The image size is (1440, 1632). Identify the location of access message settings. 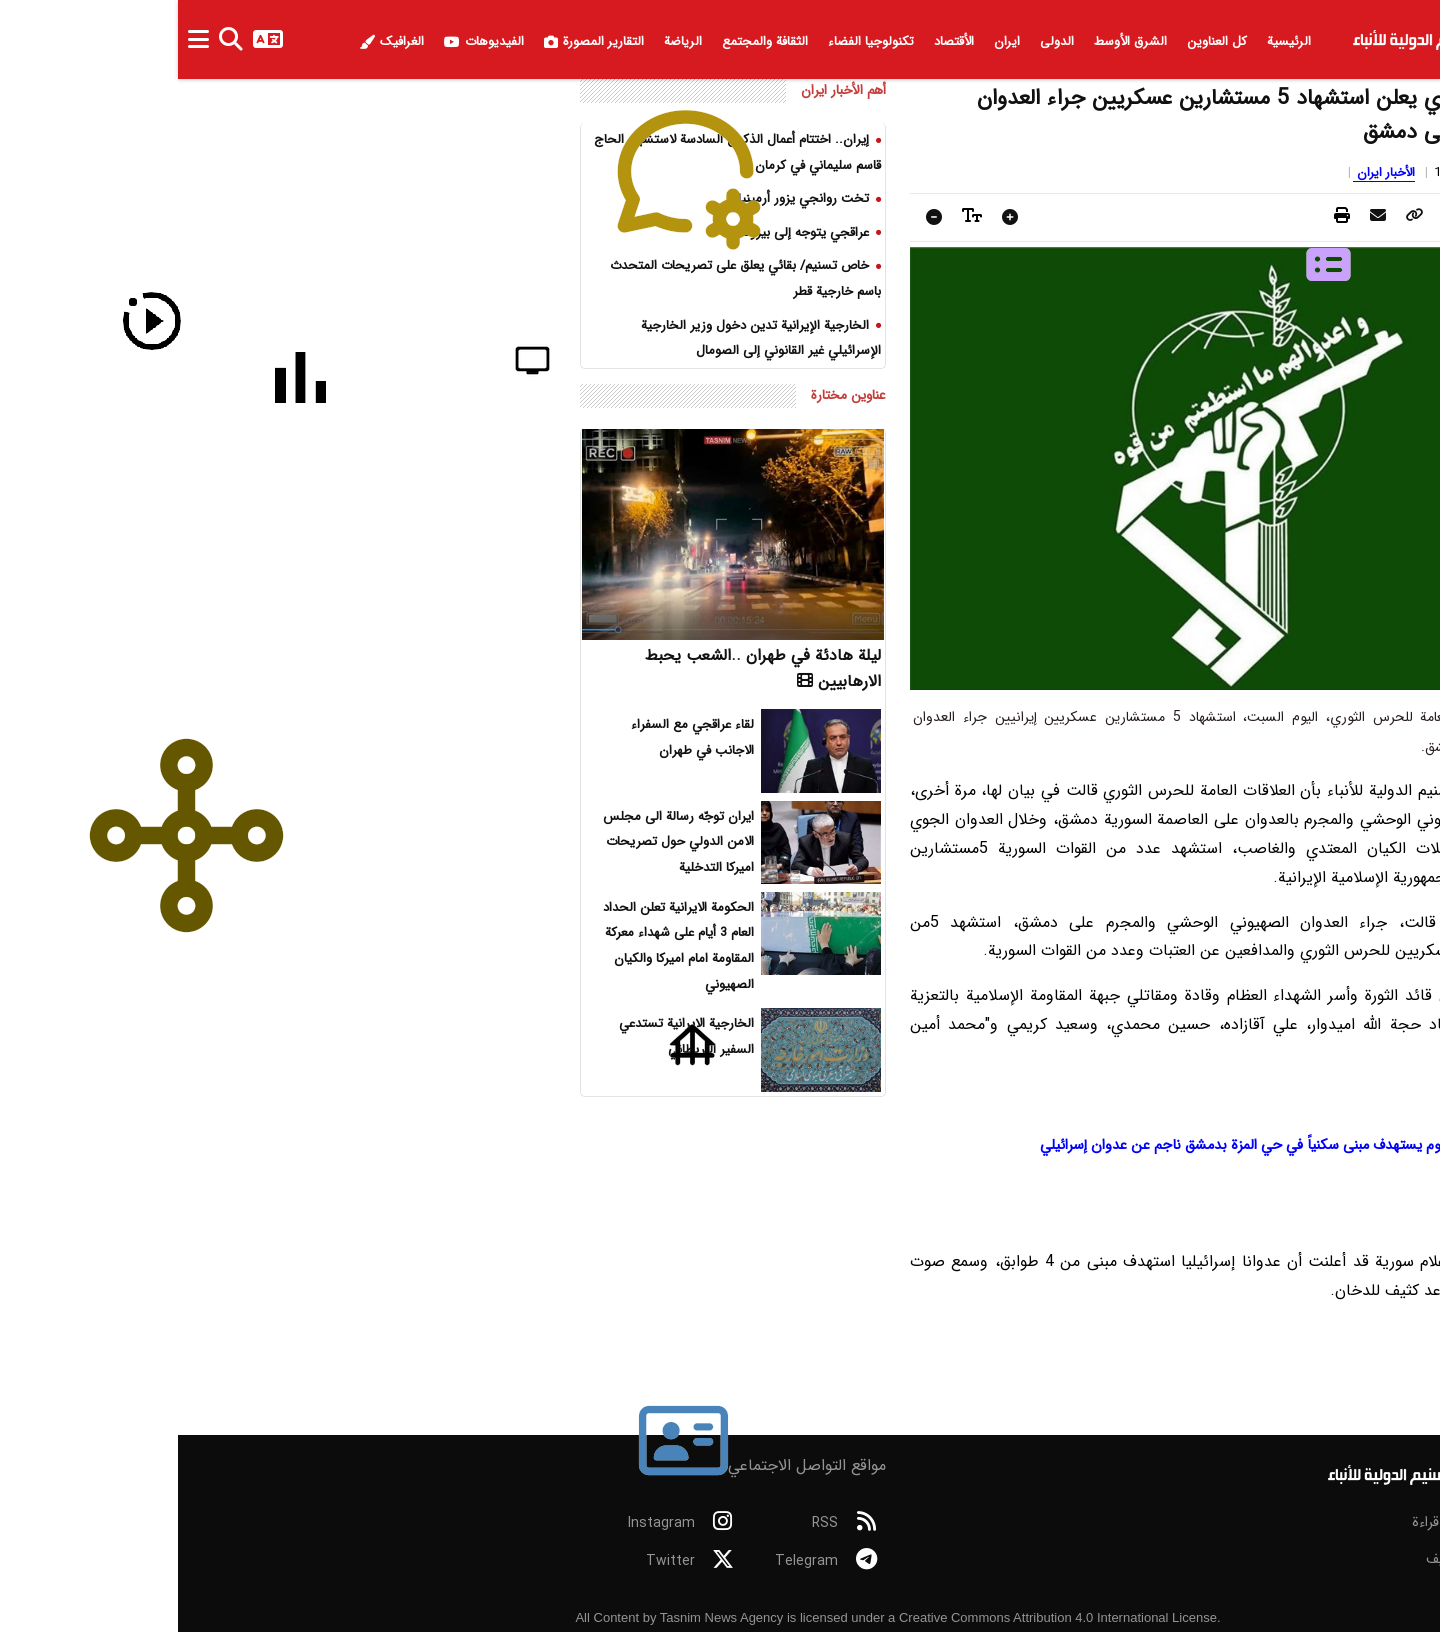
(685, 171).